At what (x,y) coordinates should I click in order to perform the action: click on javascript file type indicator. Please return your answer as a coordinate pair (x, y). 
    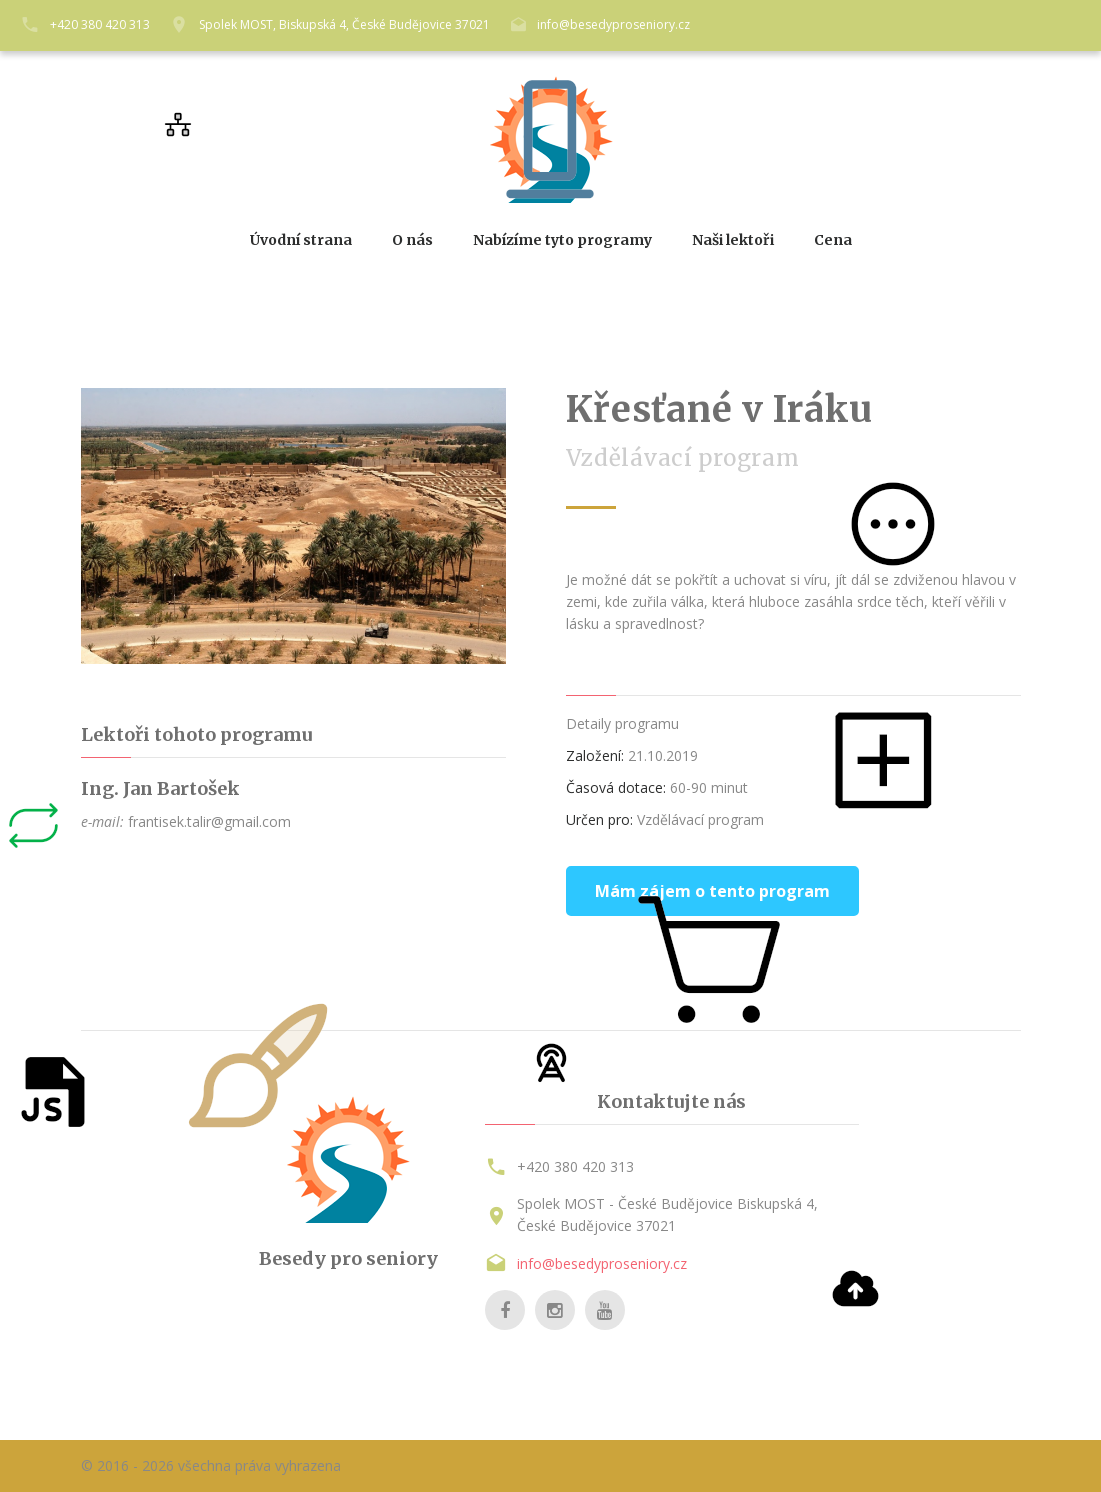
    Looking at the image, I should click on (55, 1092).